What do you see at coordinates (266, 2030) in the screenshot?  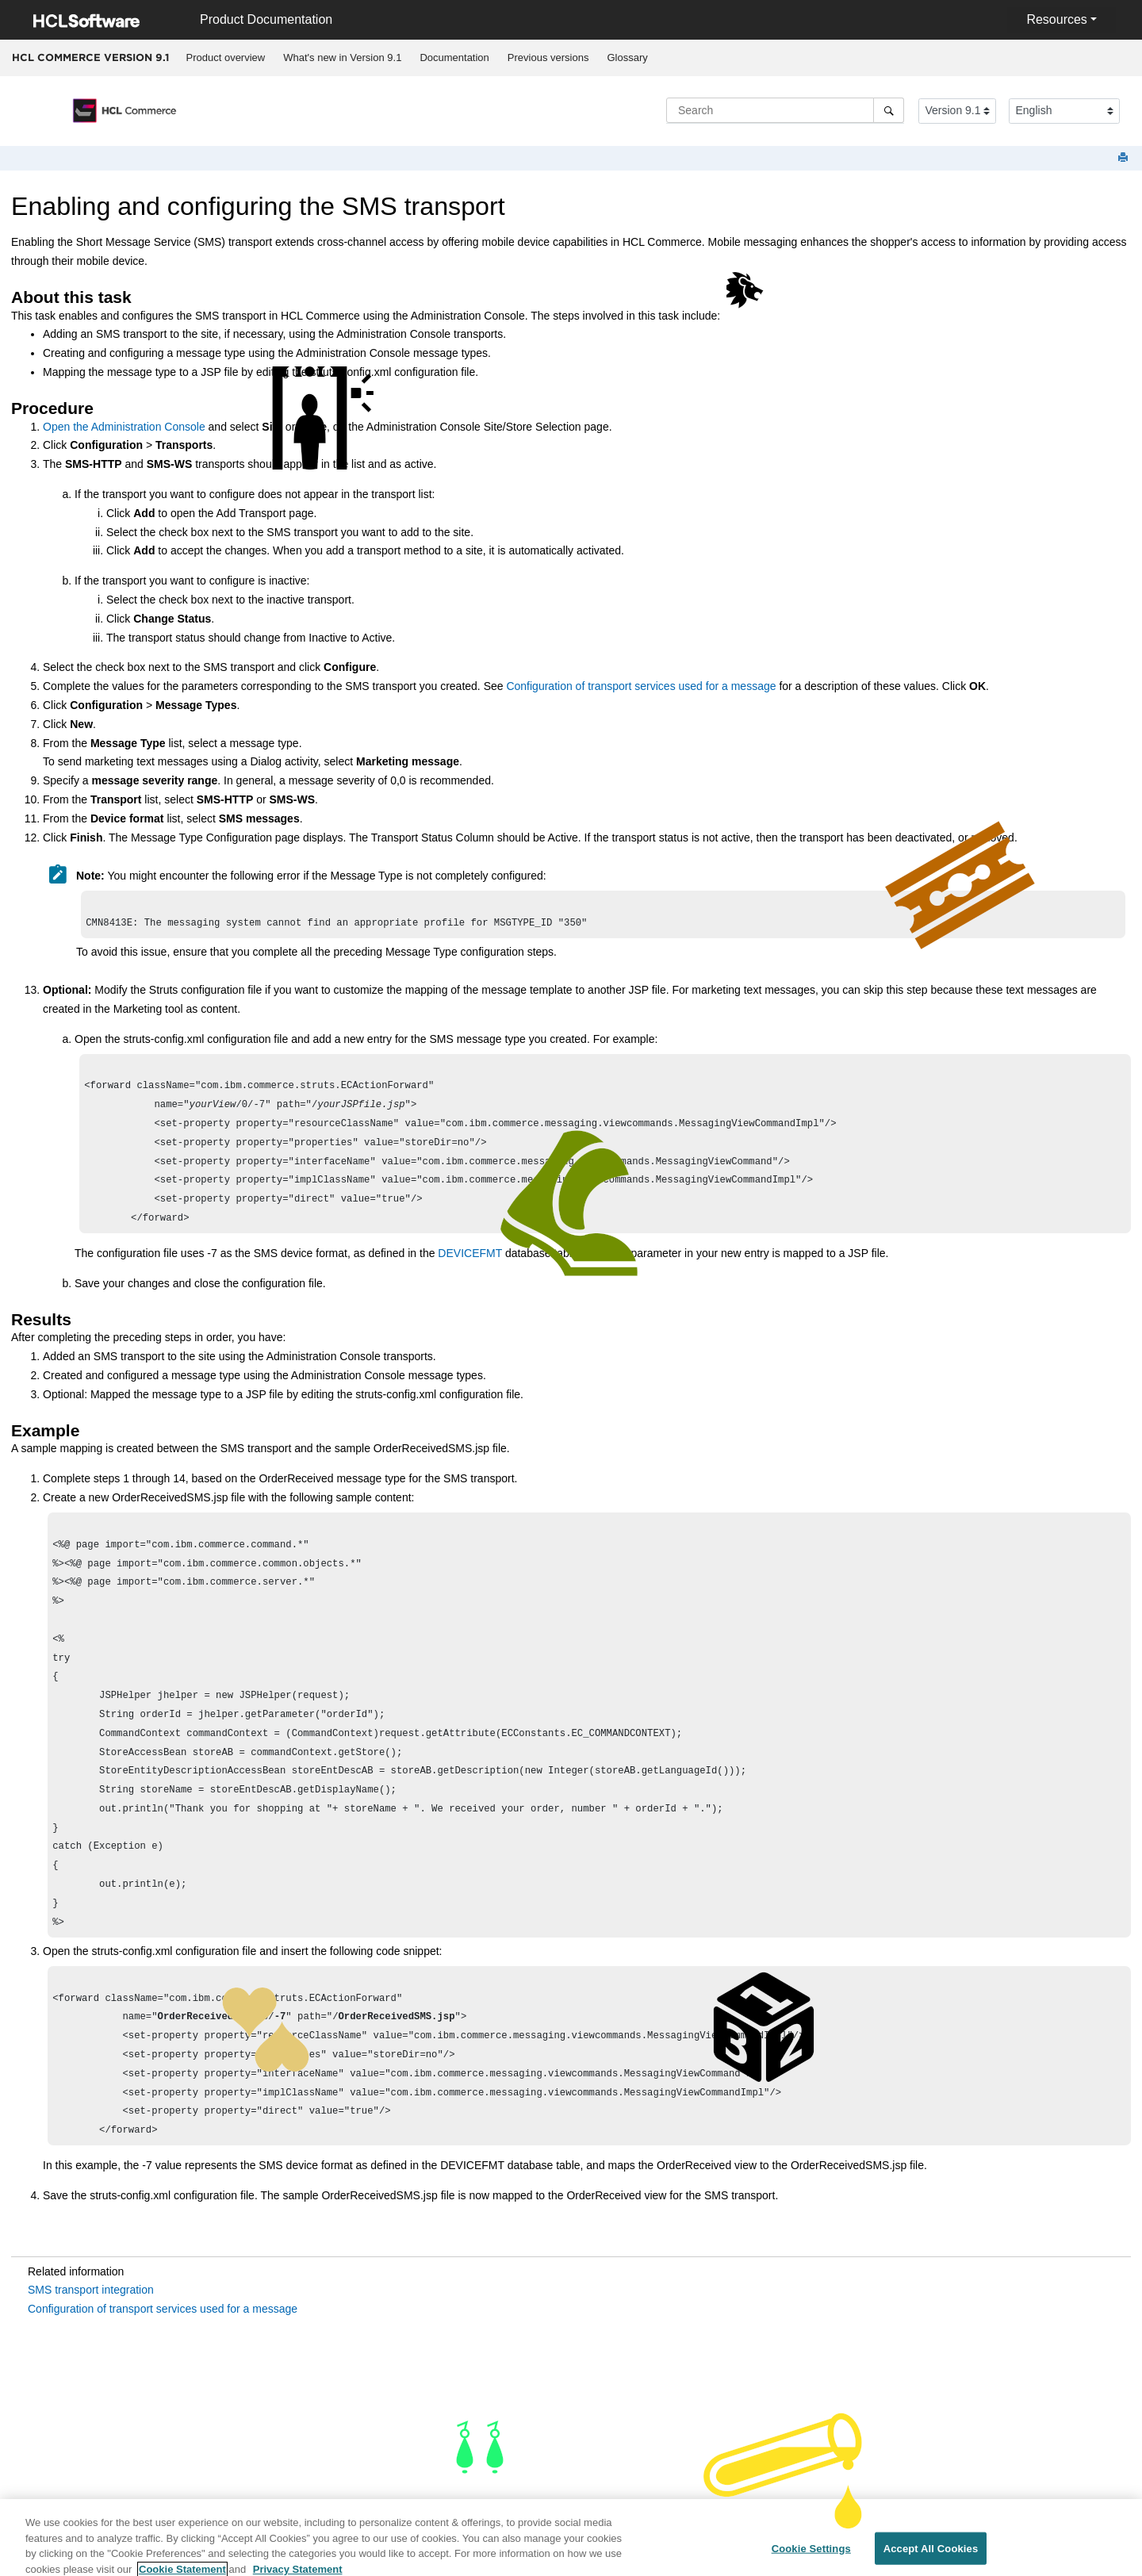 I see `toggle between like and dislike` at bounding box center [266, 2030].